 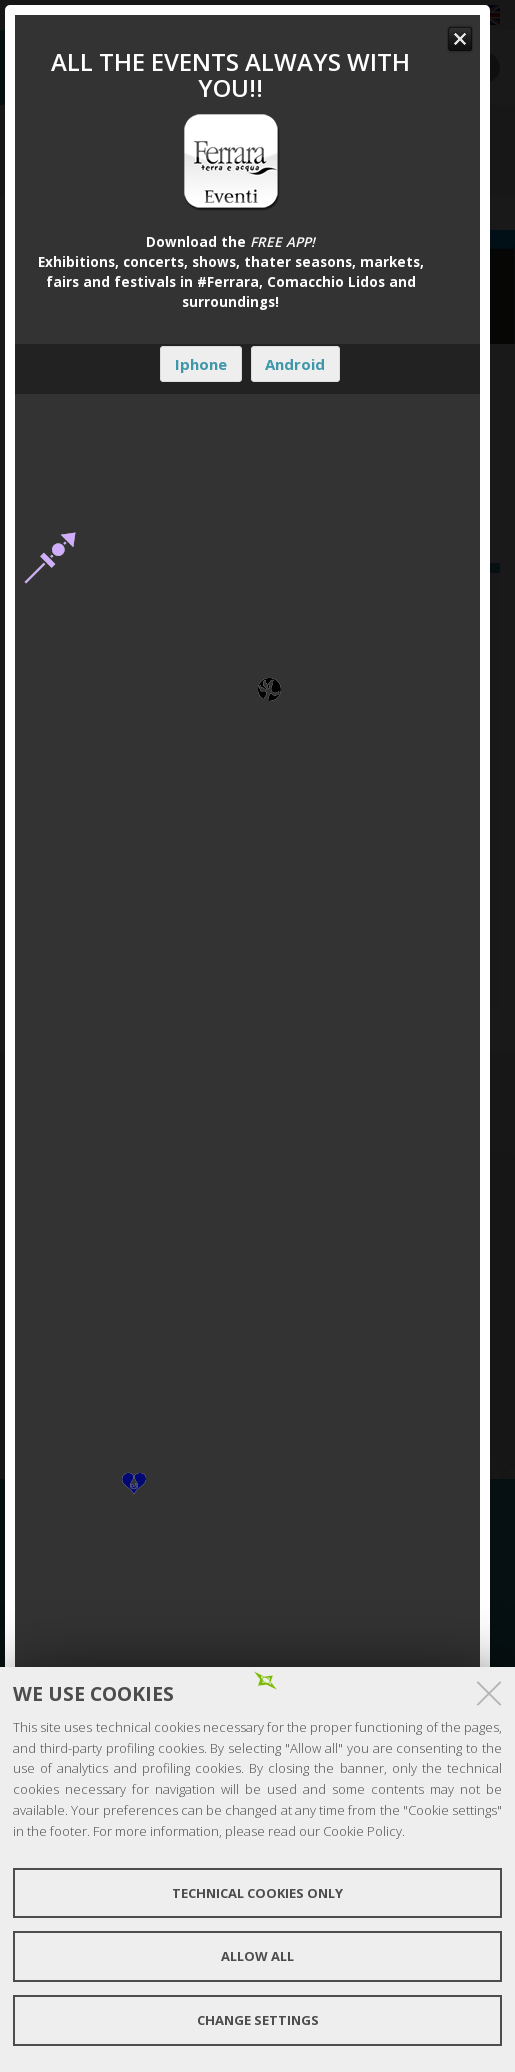 I want to click on activate midnight claw ability, so click(x=269, y=689).